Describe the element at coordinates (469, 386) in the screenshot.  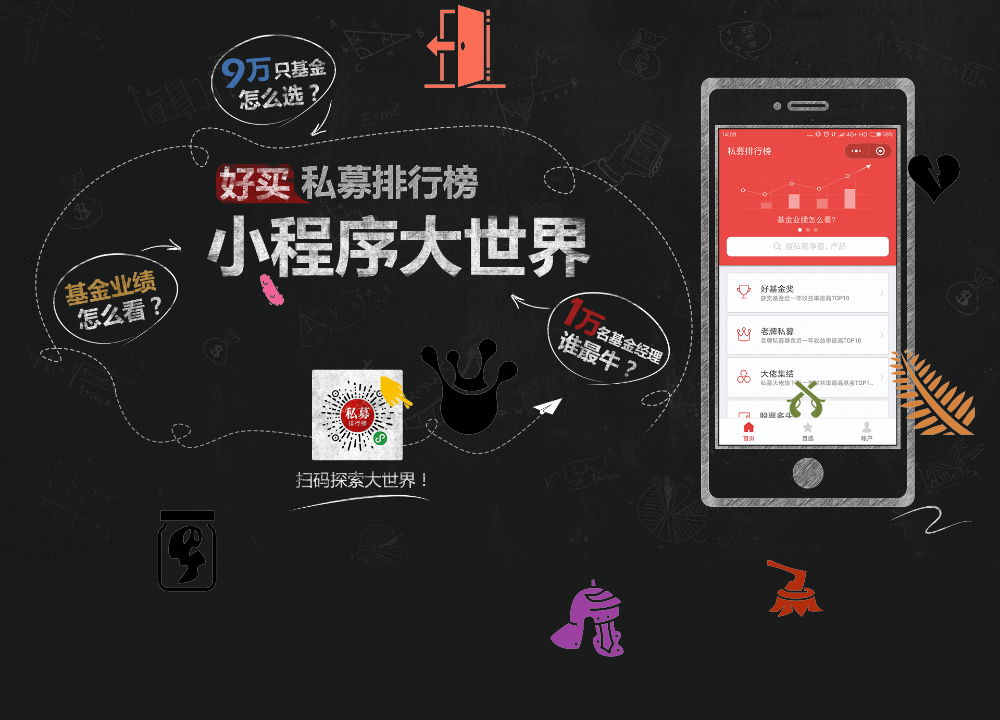
I see `indicates a splash or splatter effect` at that location.